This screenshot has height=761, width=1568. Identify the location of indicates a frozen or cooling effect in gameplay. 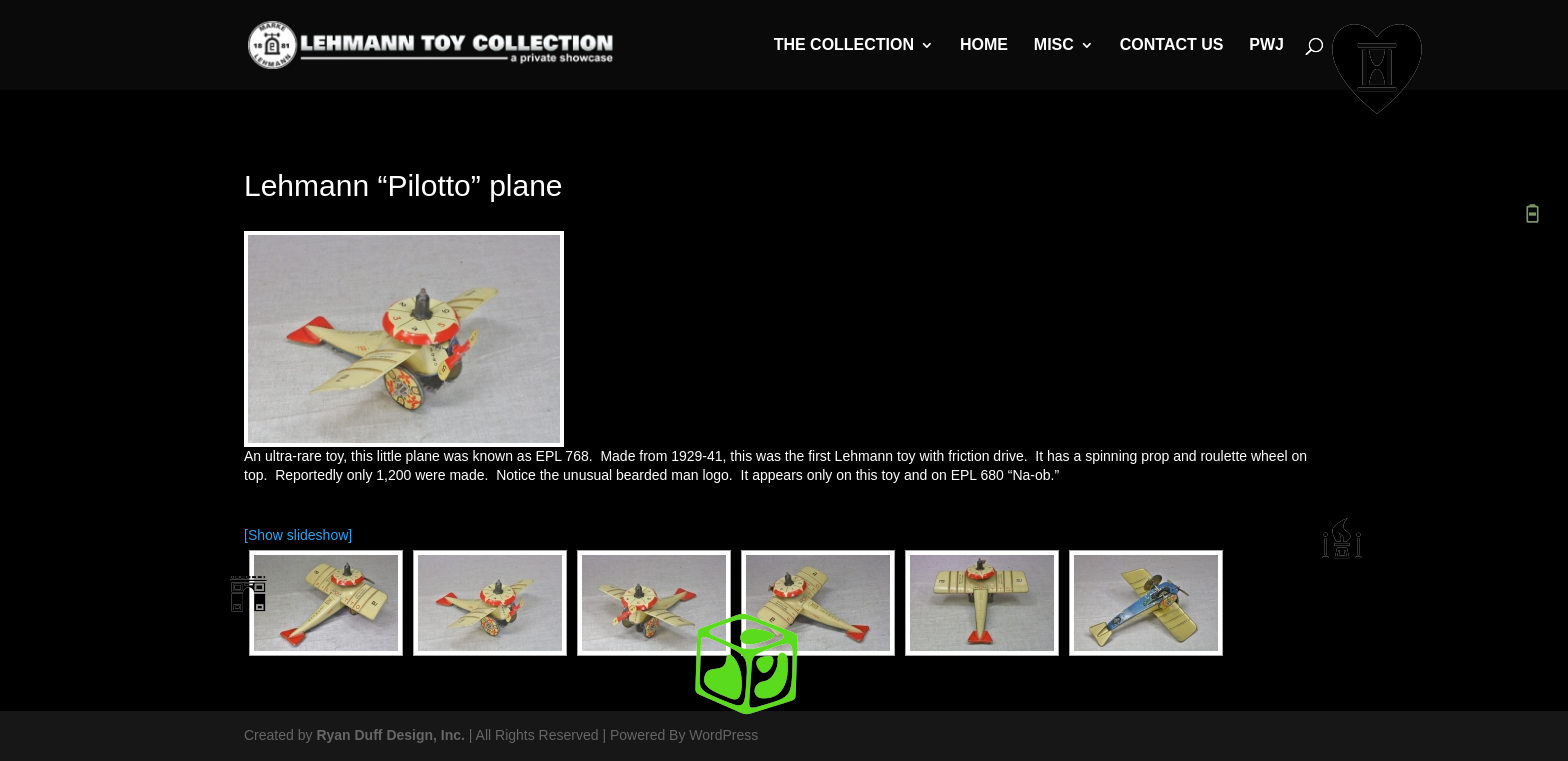
(746, 663).